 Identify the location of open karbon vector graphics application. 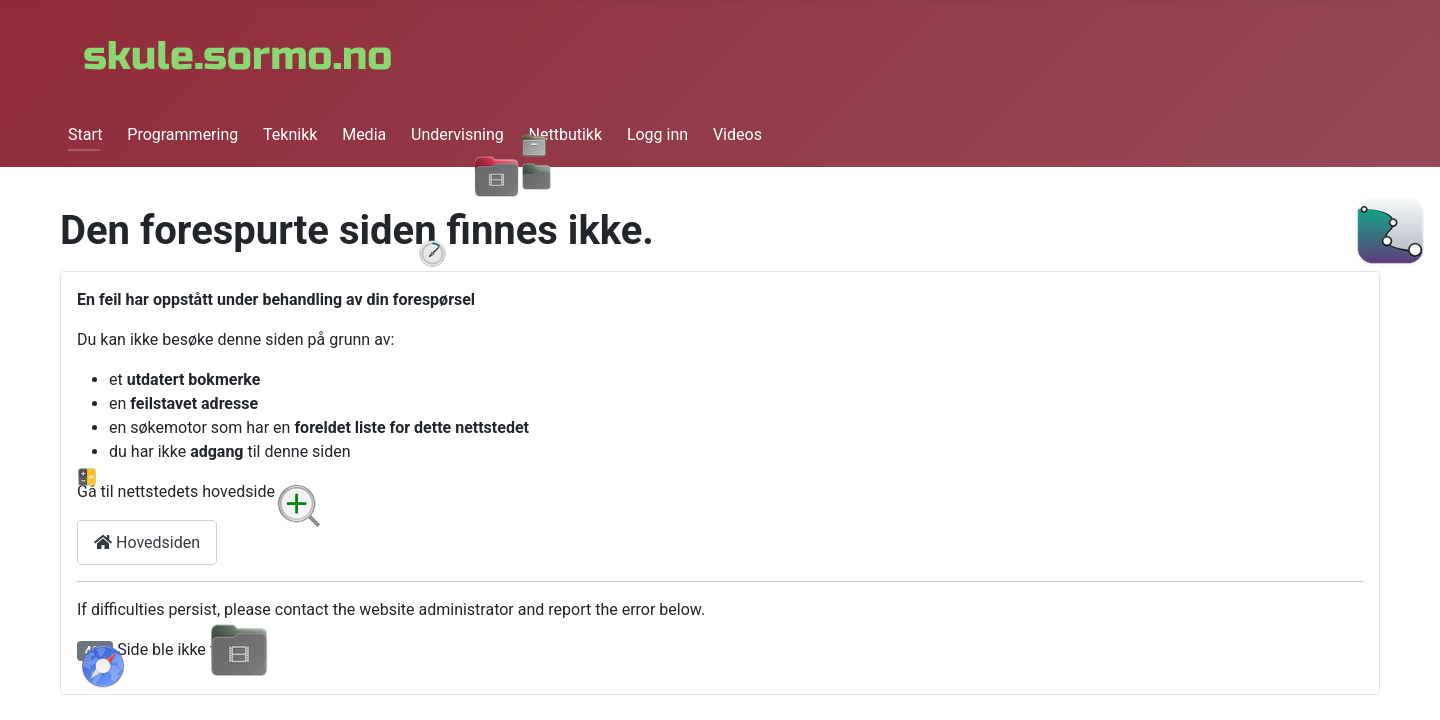
(1390, 230).